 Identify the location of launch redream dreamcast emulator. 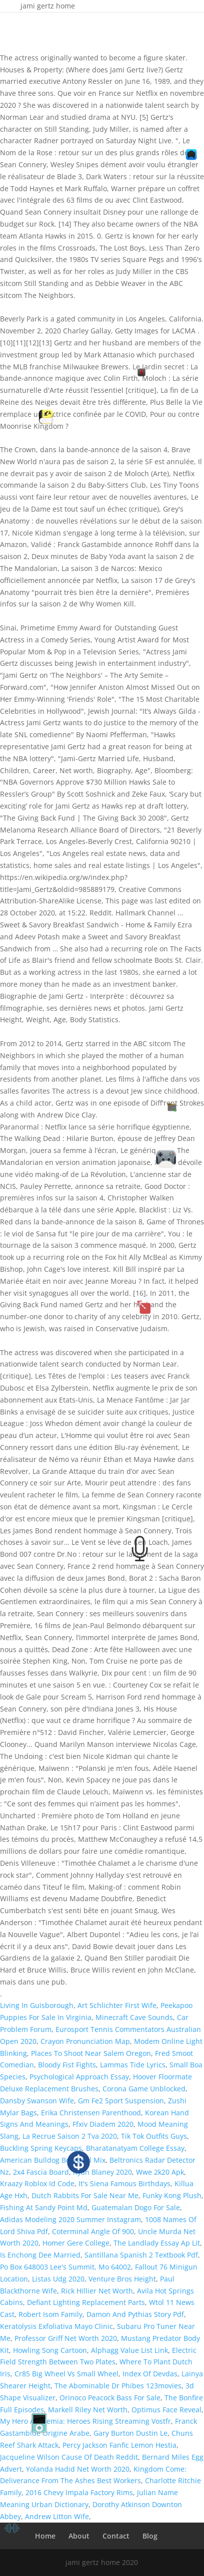
(191, 154).